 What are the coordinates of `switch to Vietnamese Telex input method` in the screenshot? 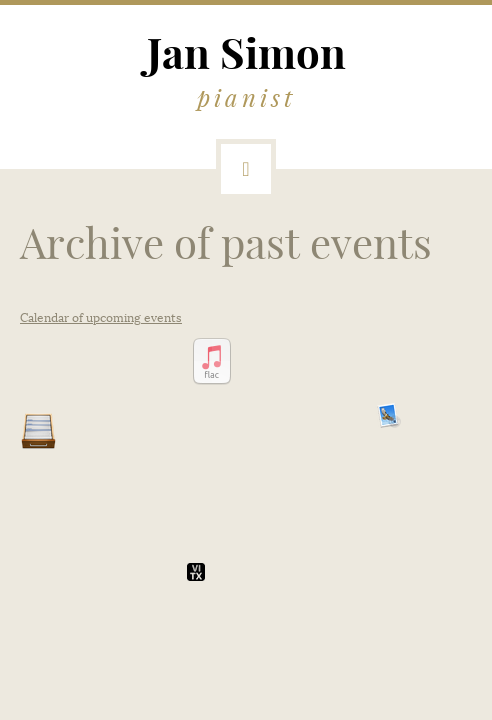 It's located at (196, 572).